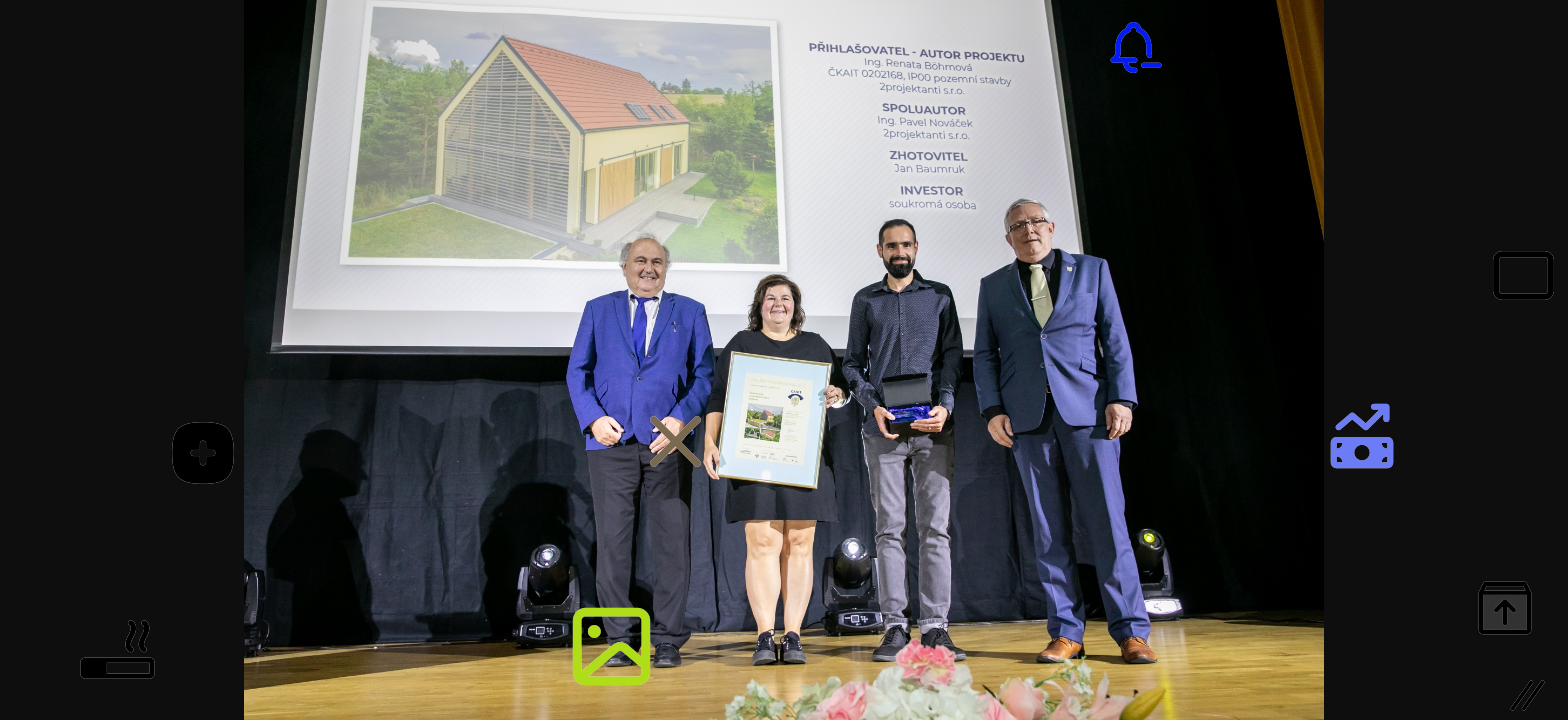 This screenshot has height=720, width=1568. What do you see at coordinates (1505, 608) in the screenshot?
I see `upload or export a package` at bounding box center [1505, 608].